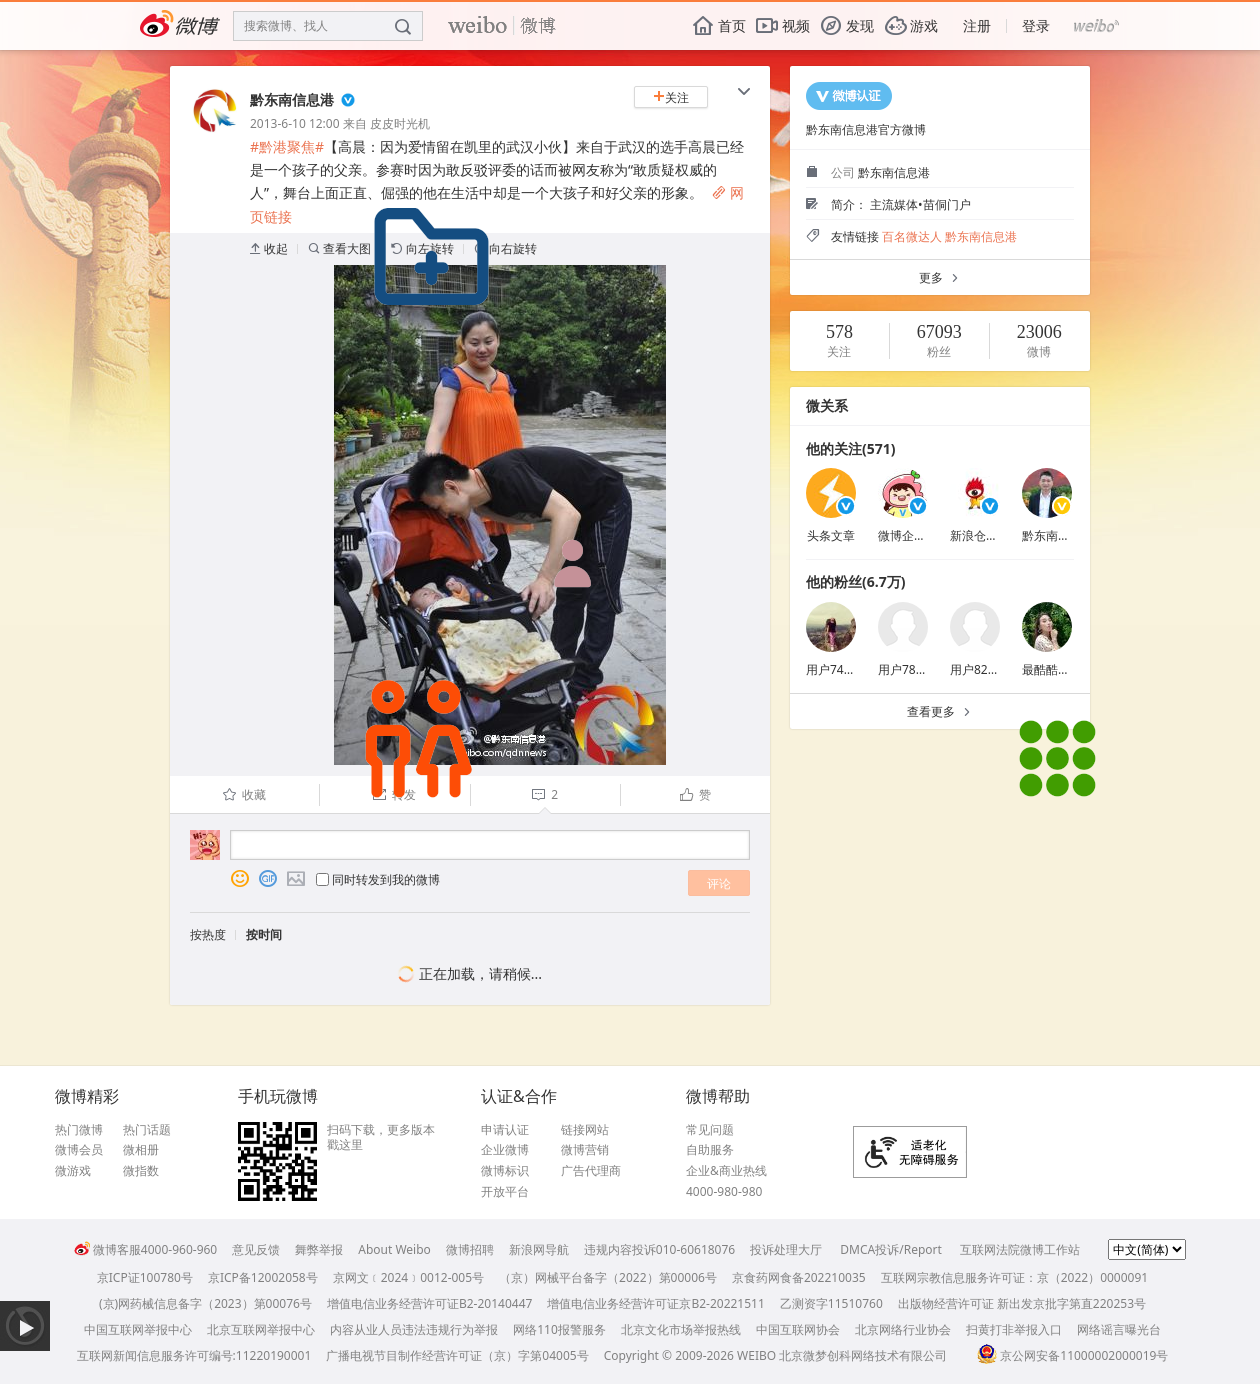 This screenshot has width=1260, height=1384. Describe the element at coordinates (572, 563) in the screenshot. I see `view your profile` at that location.